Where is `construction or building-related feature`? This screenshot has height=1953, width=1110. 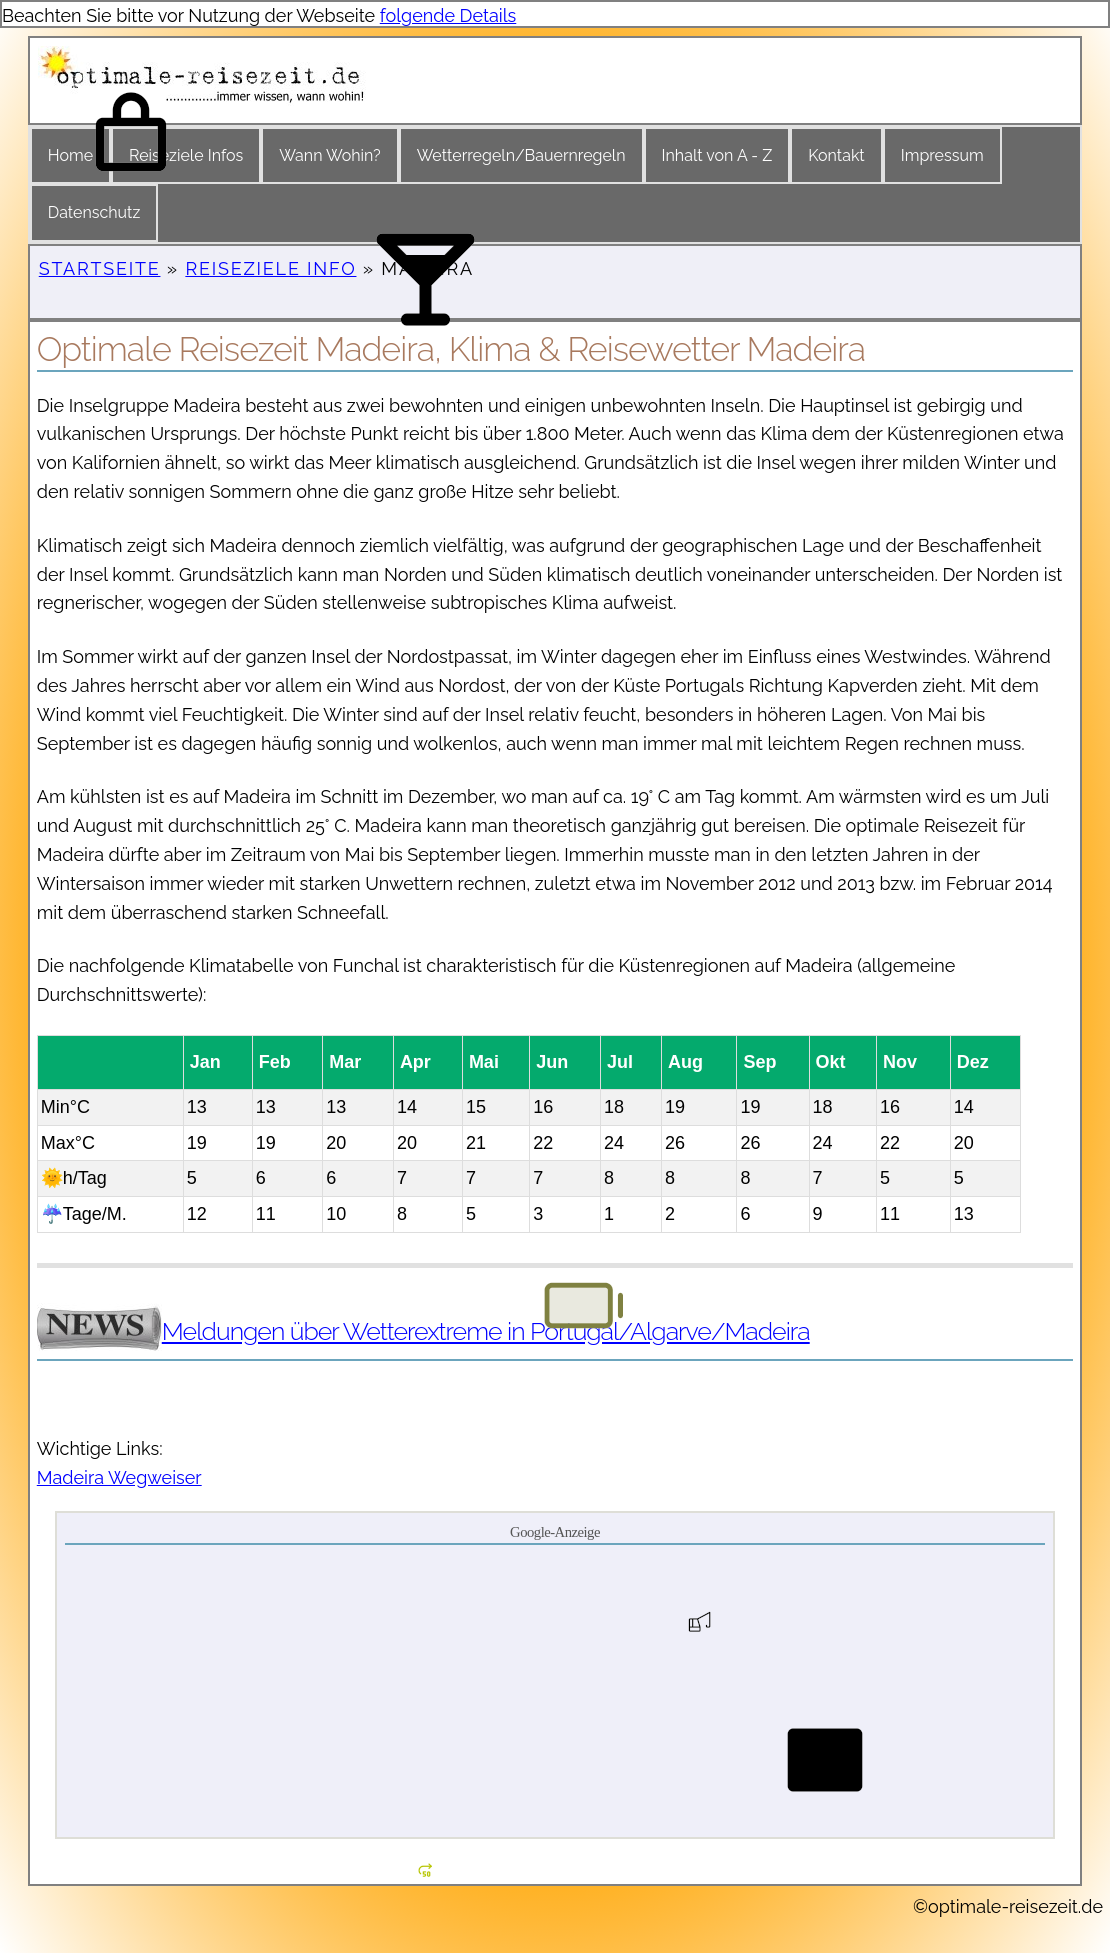
construction or building-related feature is located at coordinates (700, 1623).